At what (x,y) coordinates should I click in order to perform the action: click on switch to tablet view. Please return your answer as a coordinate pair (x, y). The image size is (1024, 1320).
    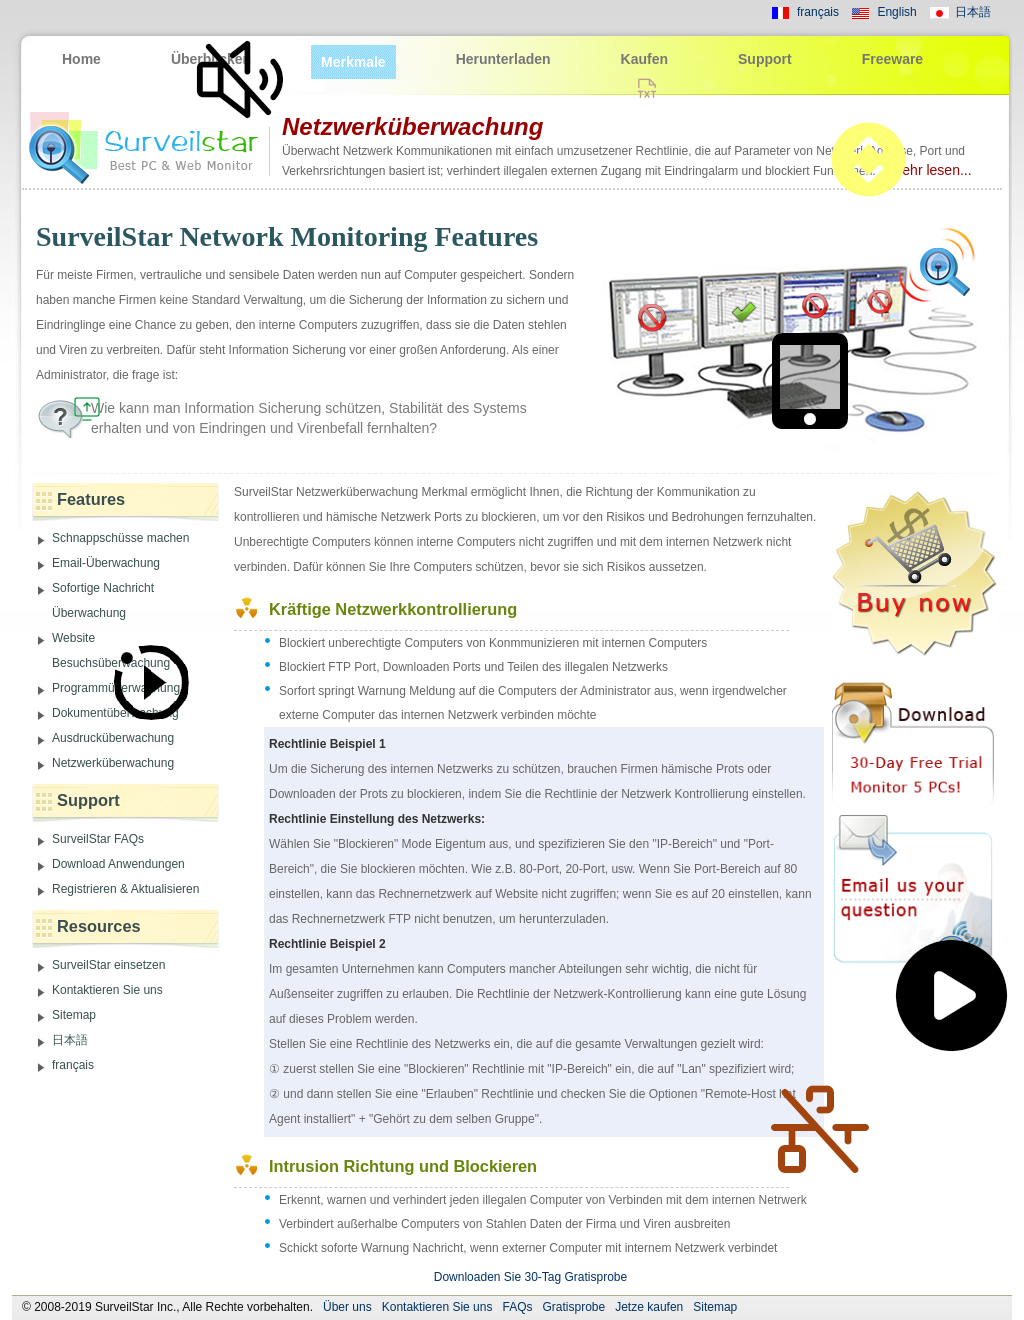
    Looking at the image, I should click on (812, 381).